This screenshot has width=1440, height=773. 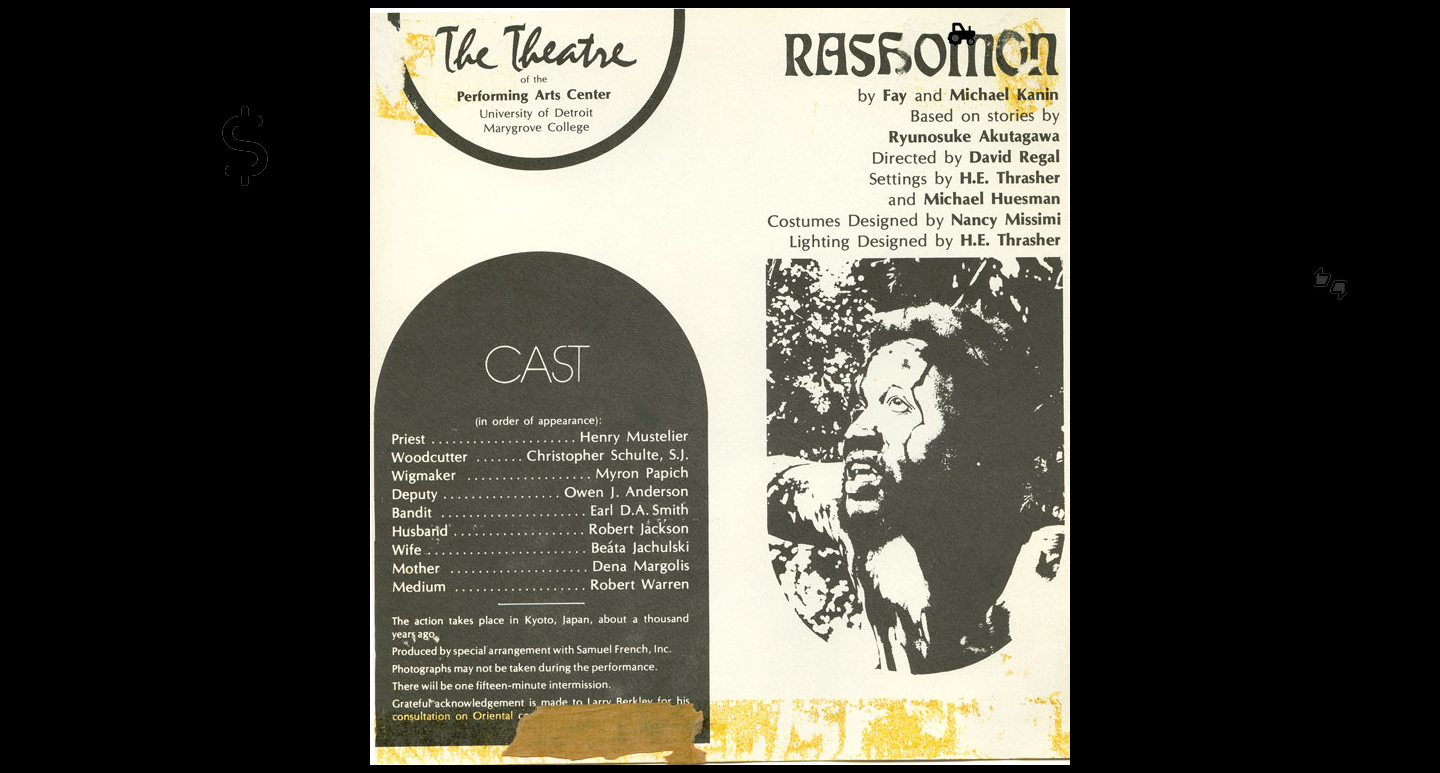 What do you see at coordinates (961, 33) in the screenshot?
I see `access farming or agricultural features` at bounding box center [961, 33].